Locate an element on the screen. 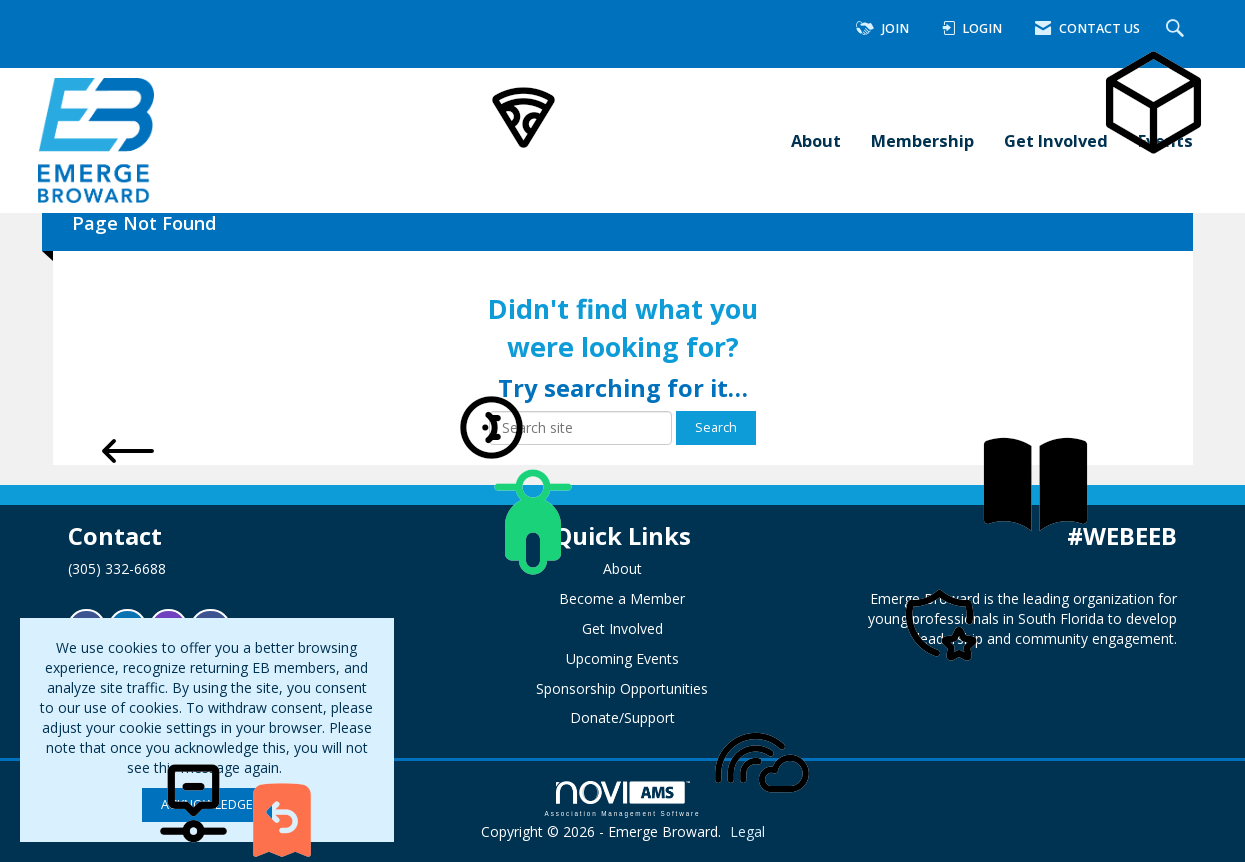  mantine UI library logo is located at coordinates (491, 427).